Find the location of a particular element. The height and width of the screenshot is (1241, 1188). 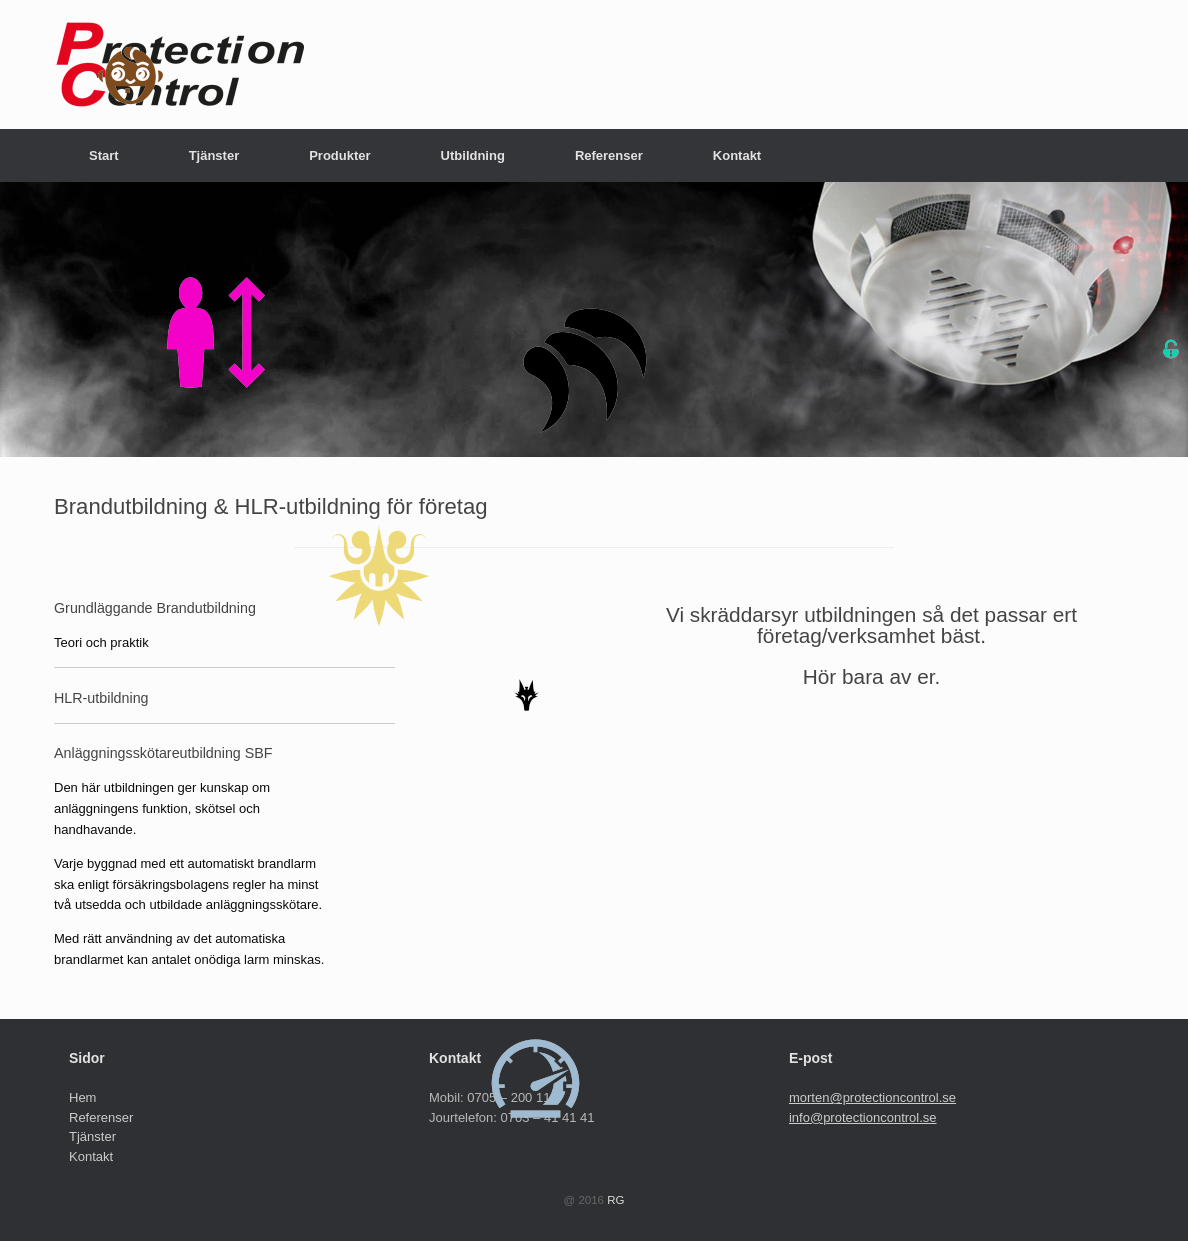

decorative tribal or abstract game emblem is located at coordinates (379, 576).